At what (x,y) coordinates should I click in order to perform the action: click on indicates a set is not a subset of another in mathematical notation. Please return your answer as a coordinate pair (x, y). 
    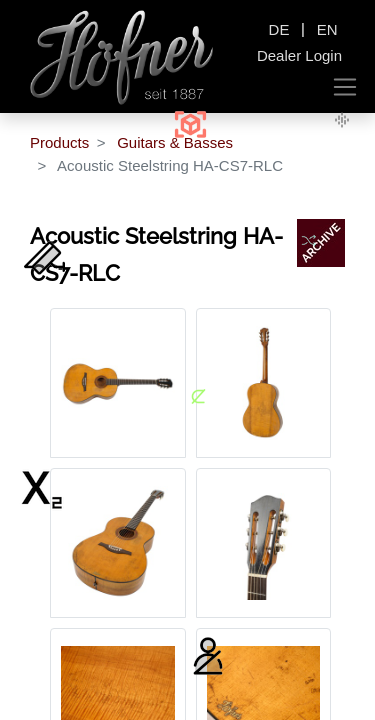
    Looking at the image, I should click on (198, 396).